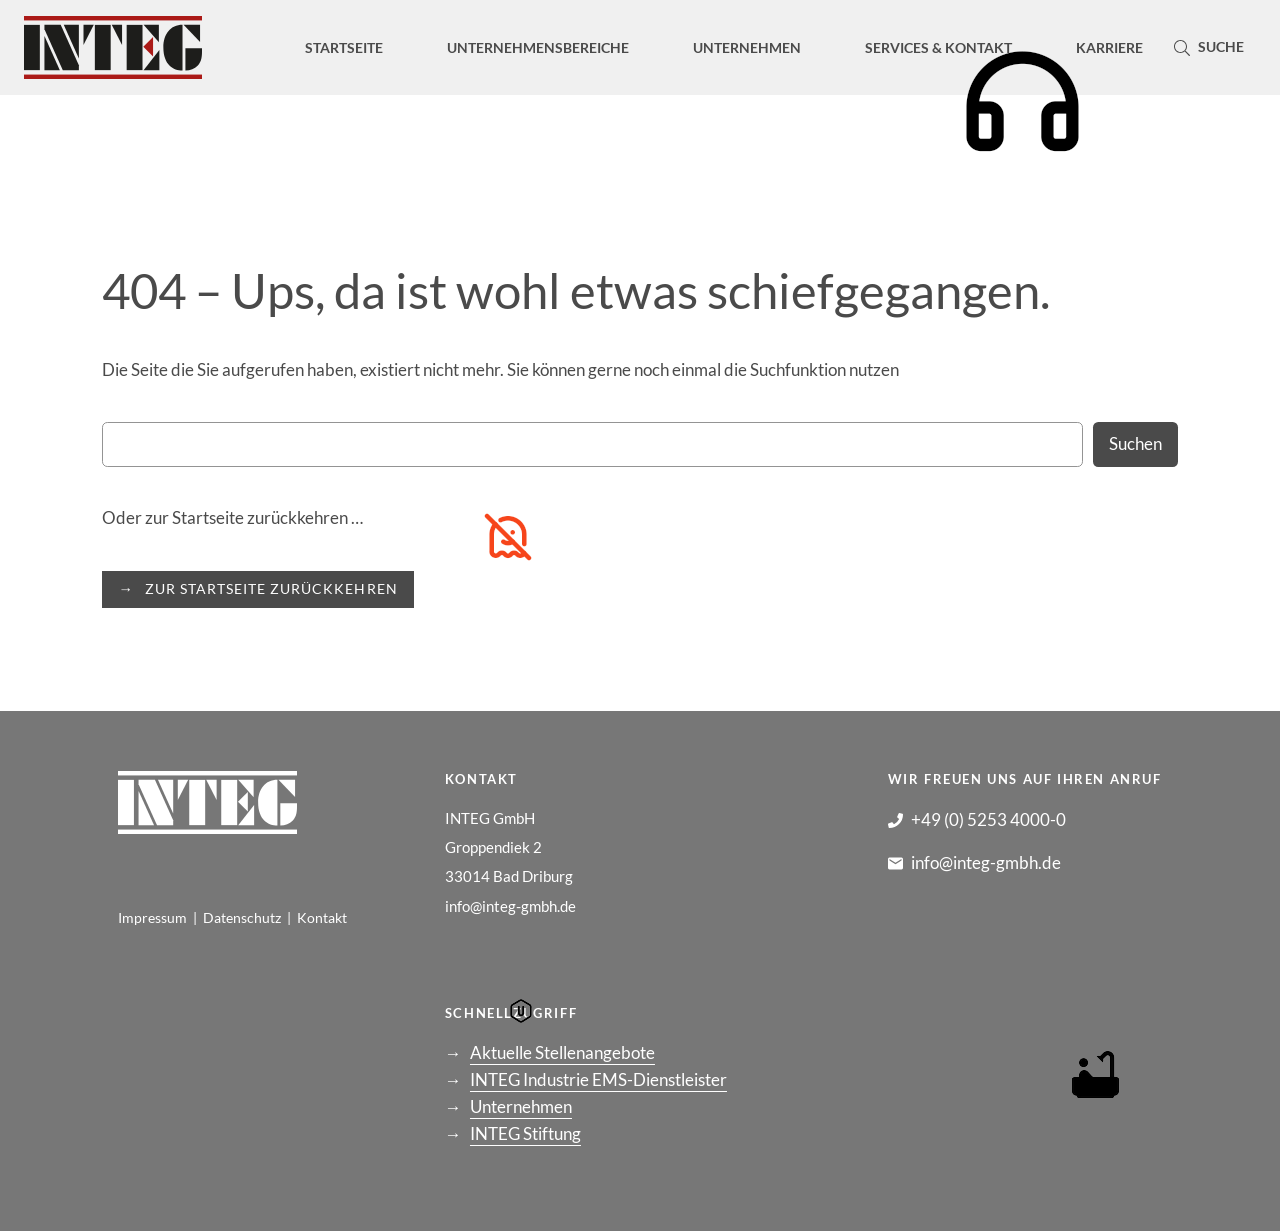 The image size is (1280, 1231). Describe the element at coordinates (1095, 1074) in the screenshot. I see `indicates bathroom amenities available` at that location.